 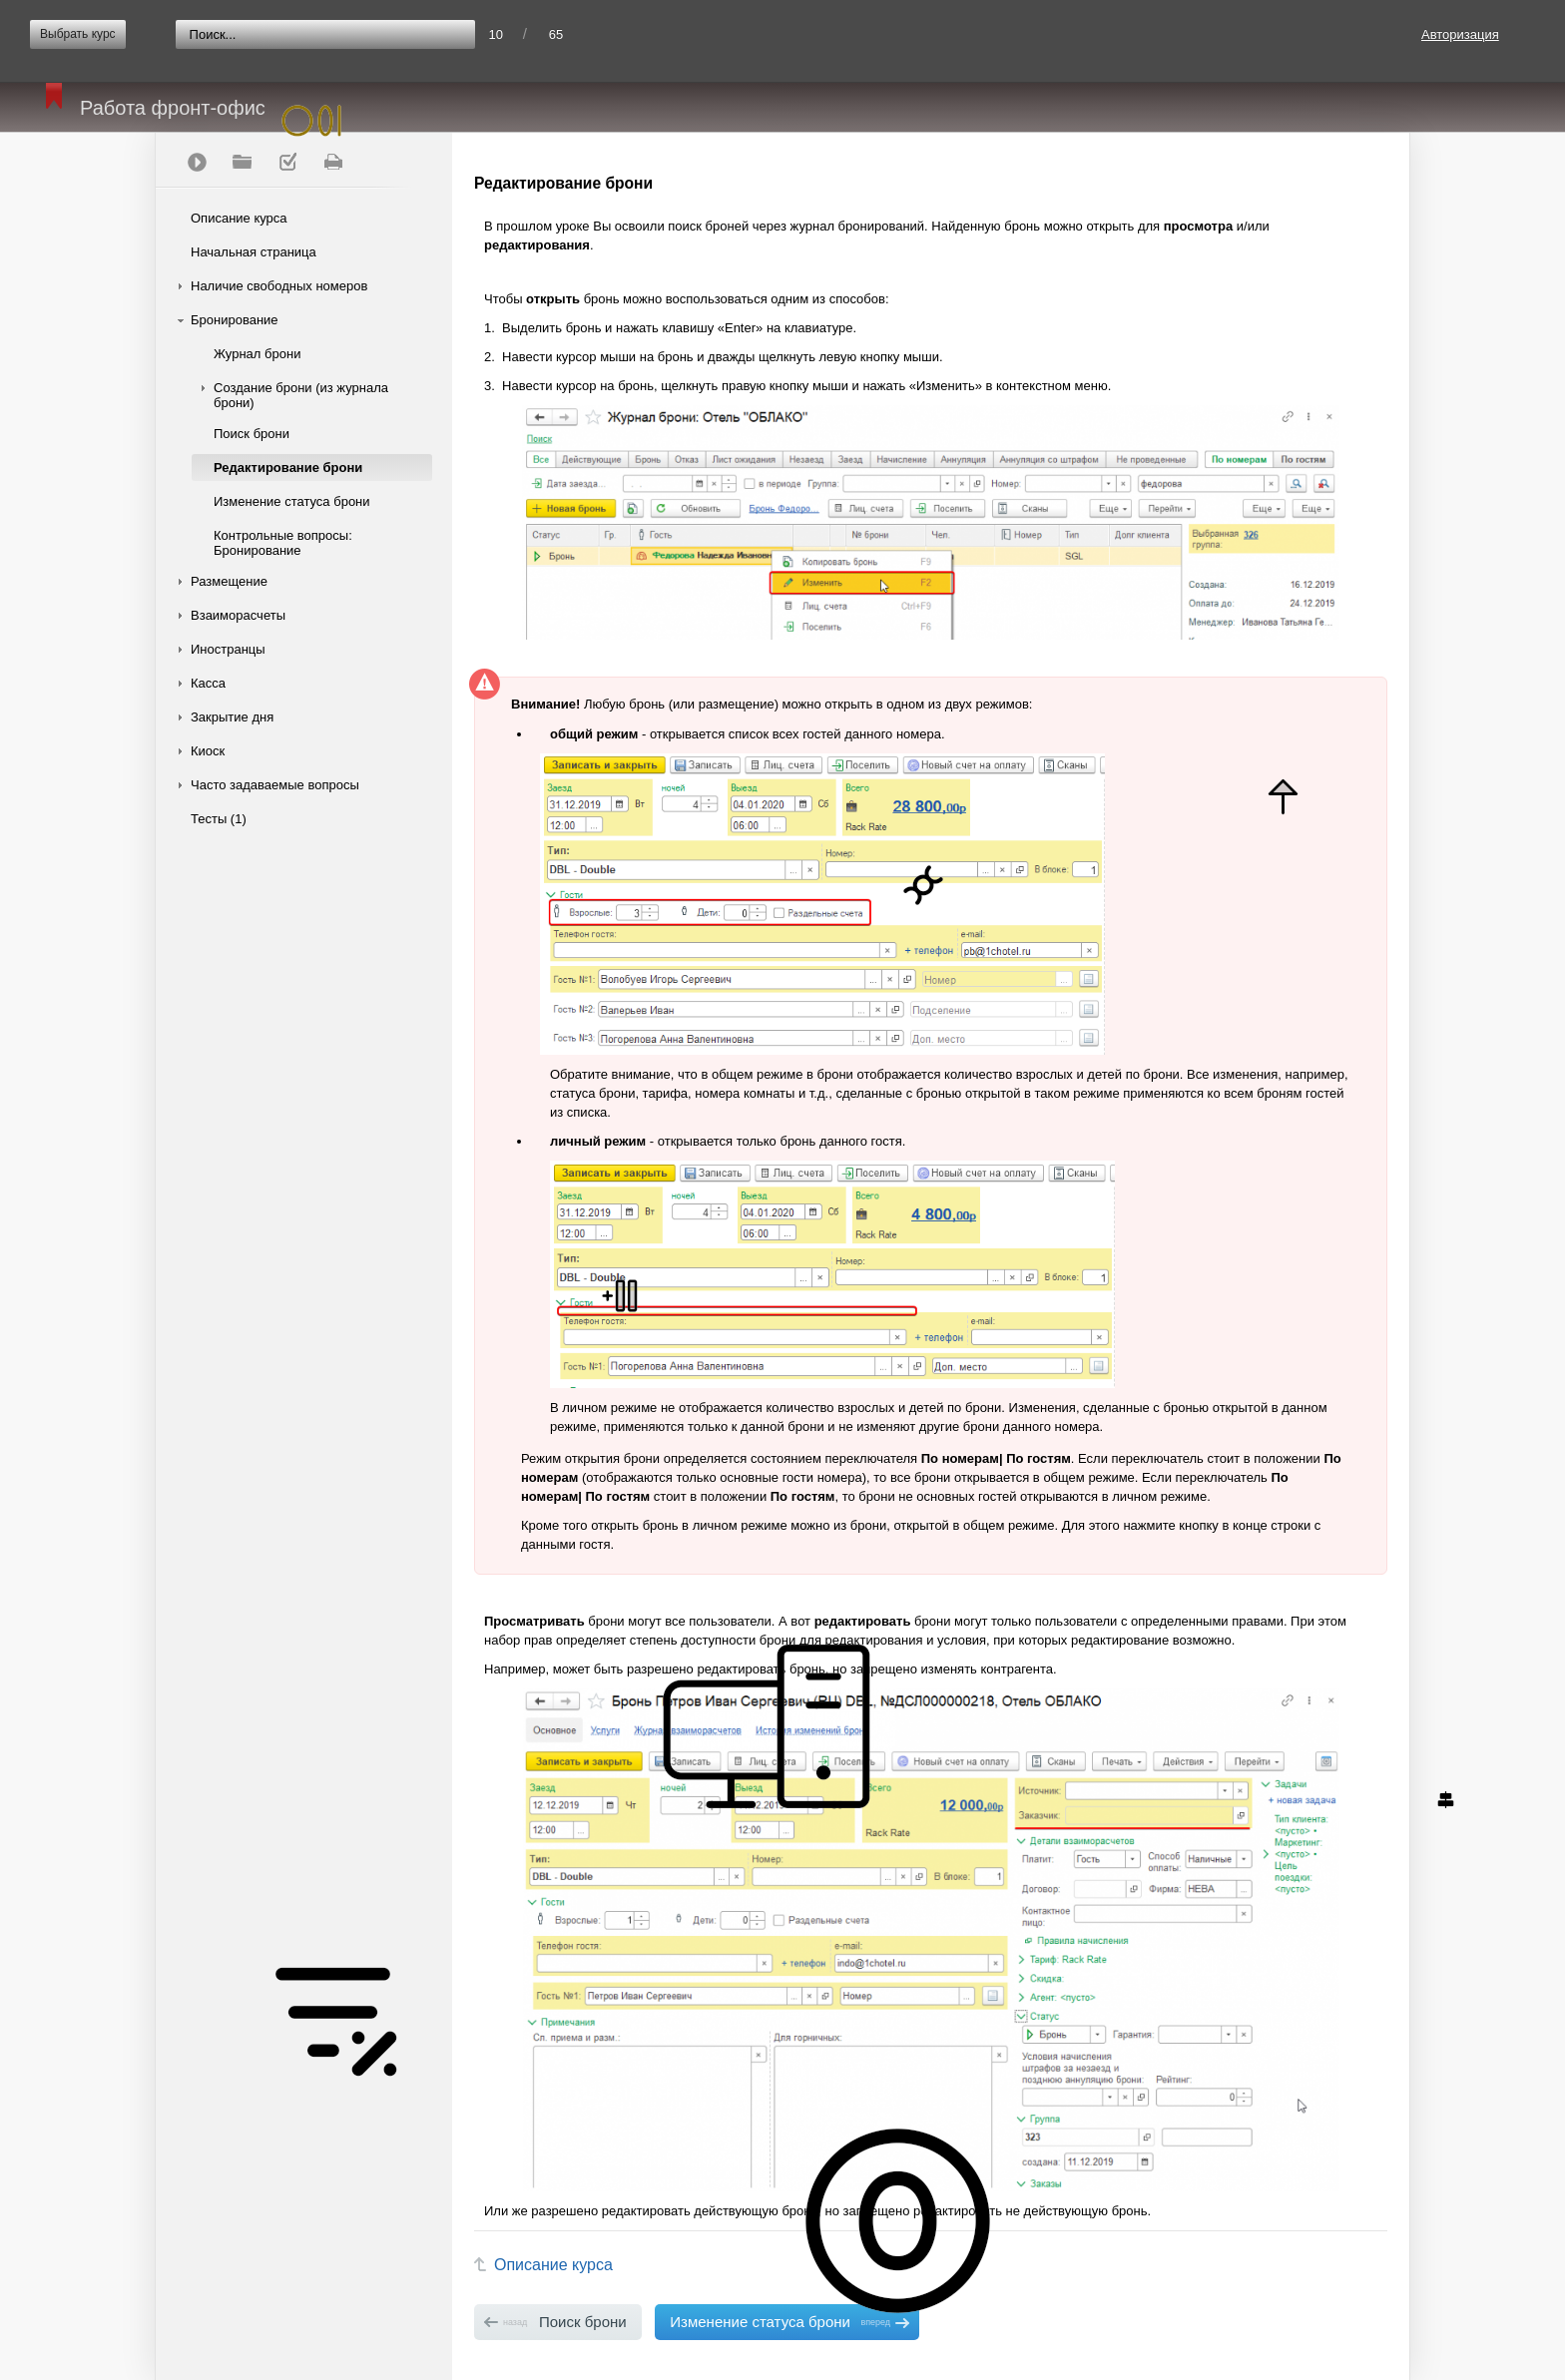 I want to click on access desktop or PC settings, so click(x=767, y=1726).